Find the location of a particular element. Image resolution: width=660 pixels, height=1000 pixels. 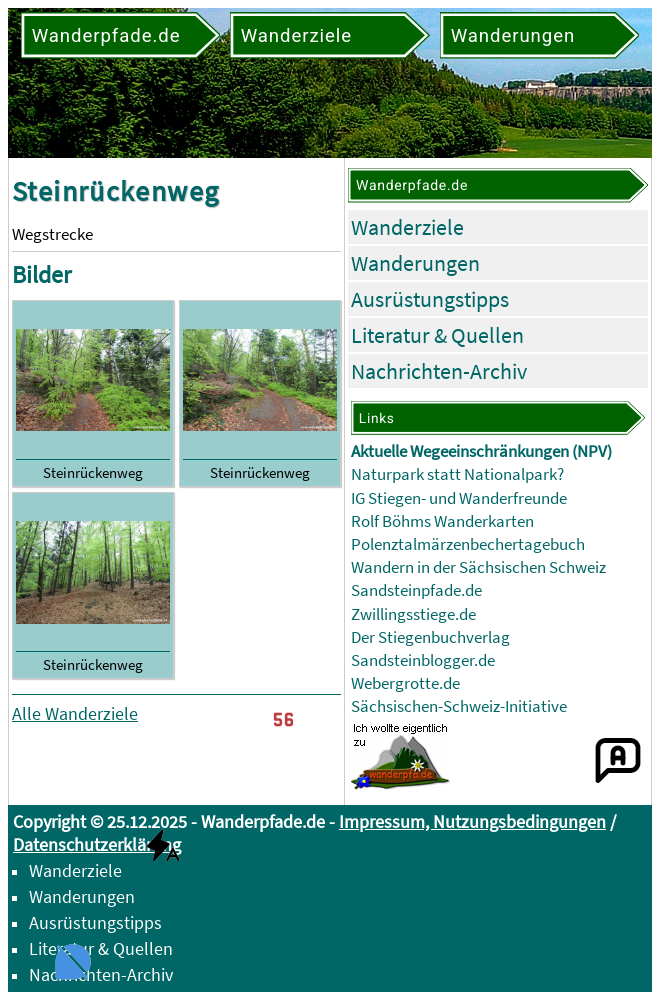

indicates item number 56 in a list or sequence is located at coordinates (283, 719).